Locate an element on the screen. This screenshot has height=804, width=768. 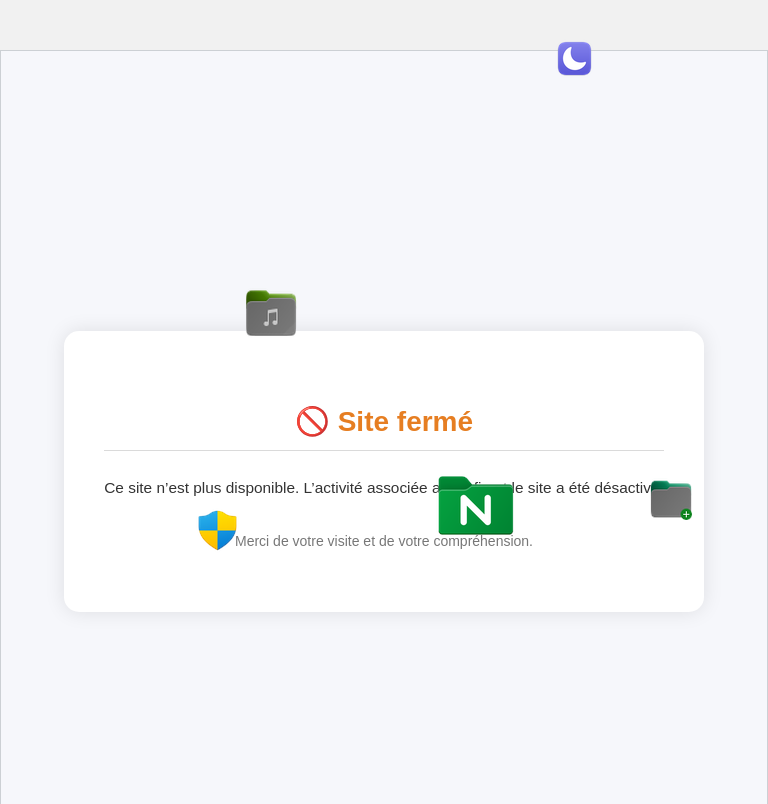
open nginx configuration files folder is located at coordinates (475, 507).